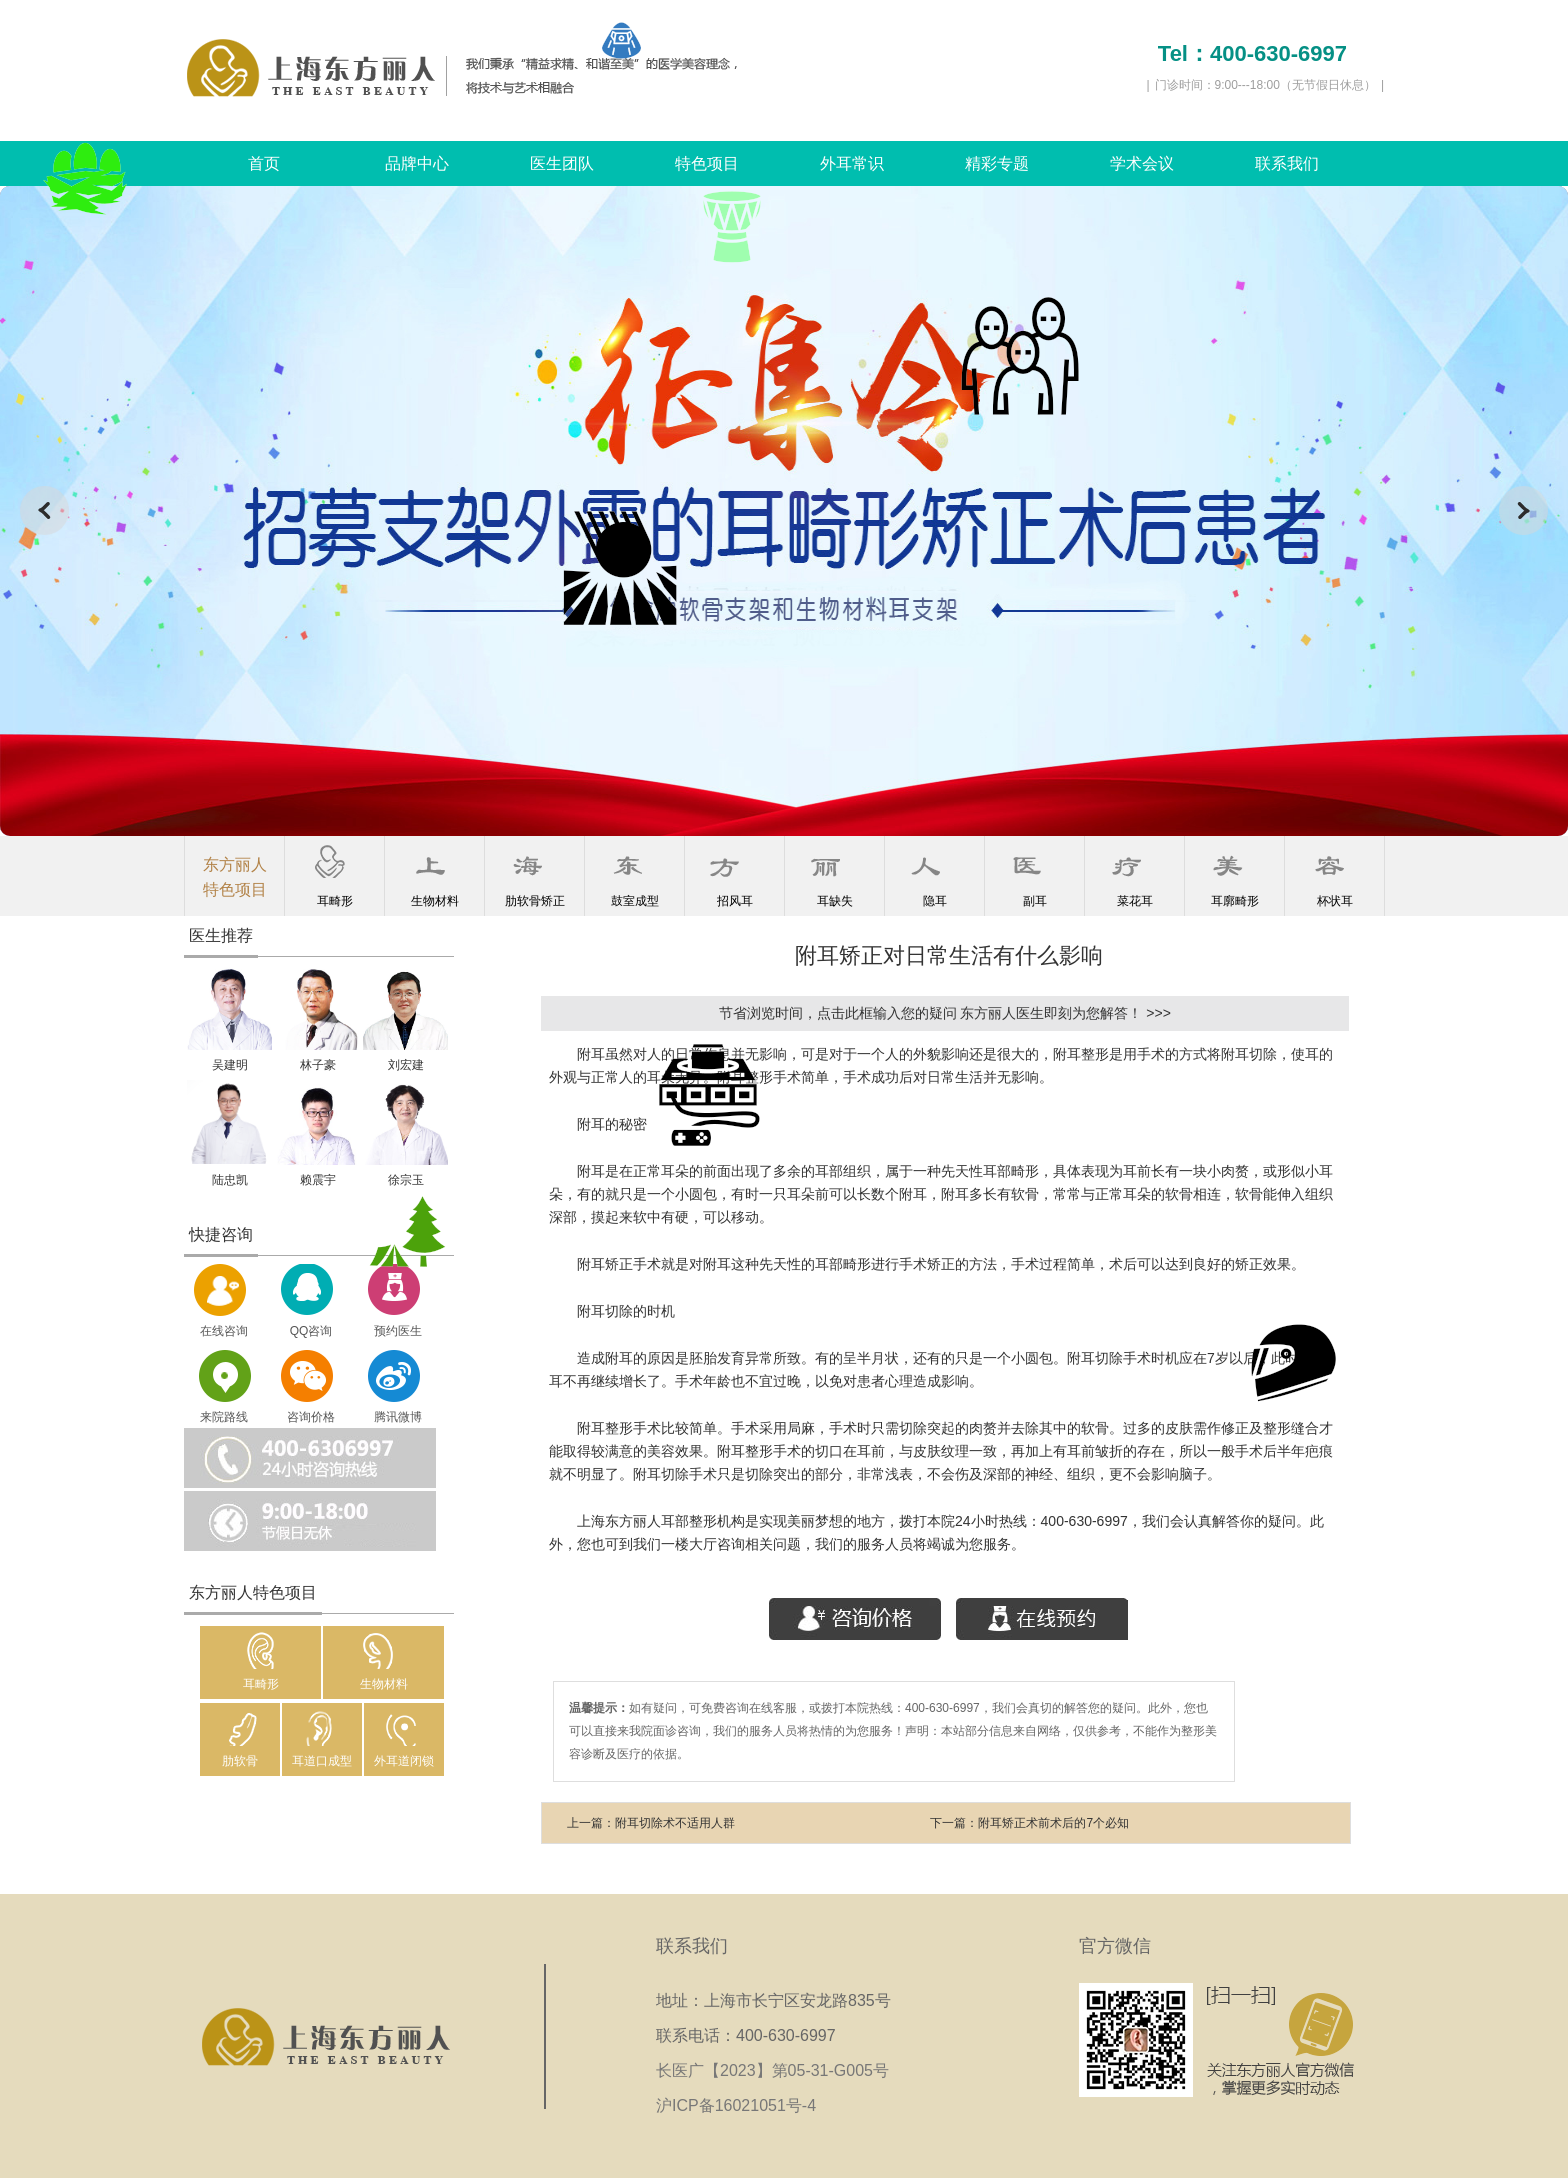 The height and width of the screenshot is (2178, 1568). Describe the element at coordinates (620, 568) in the screenshot. I see `indicates a meteor impact event in gameplay` at that location.